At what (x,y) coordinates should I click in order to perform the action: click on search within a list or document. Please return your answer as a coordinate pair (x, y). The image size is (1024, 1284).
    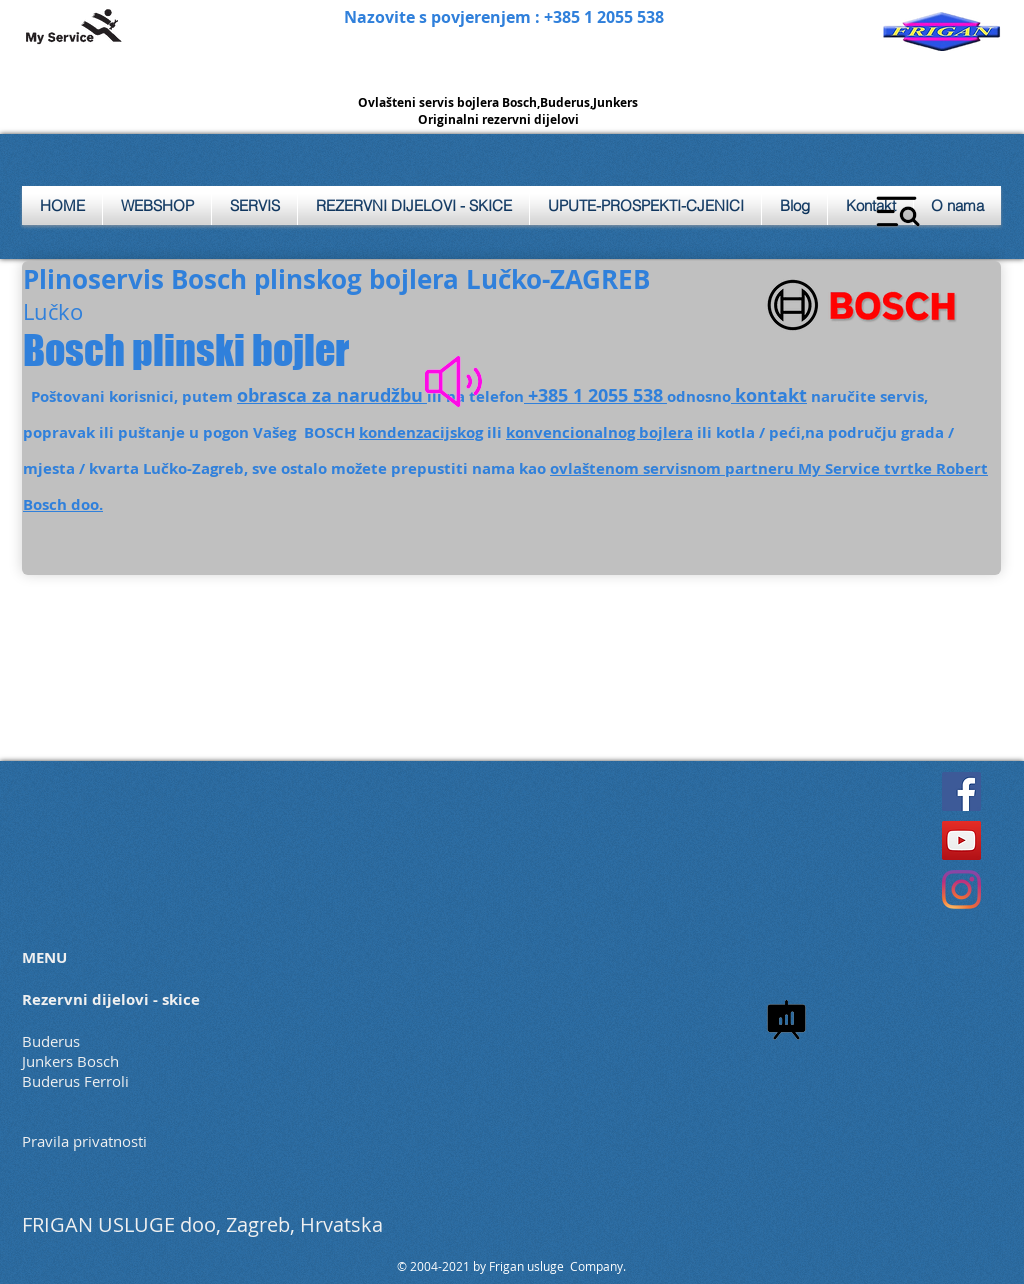
    Looking at the image, I should click on (896, 211).